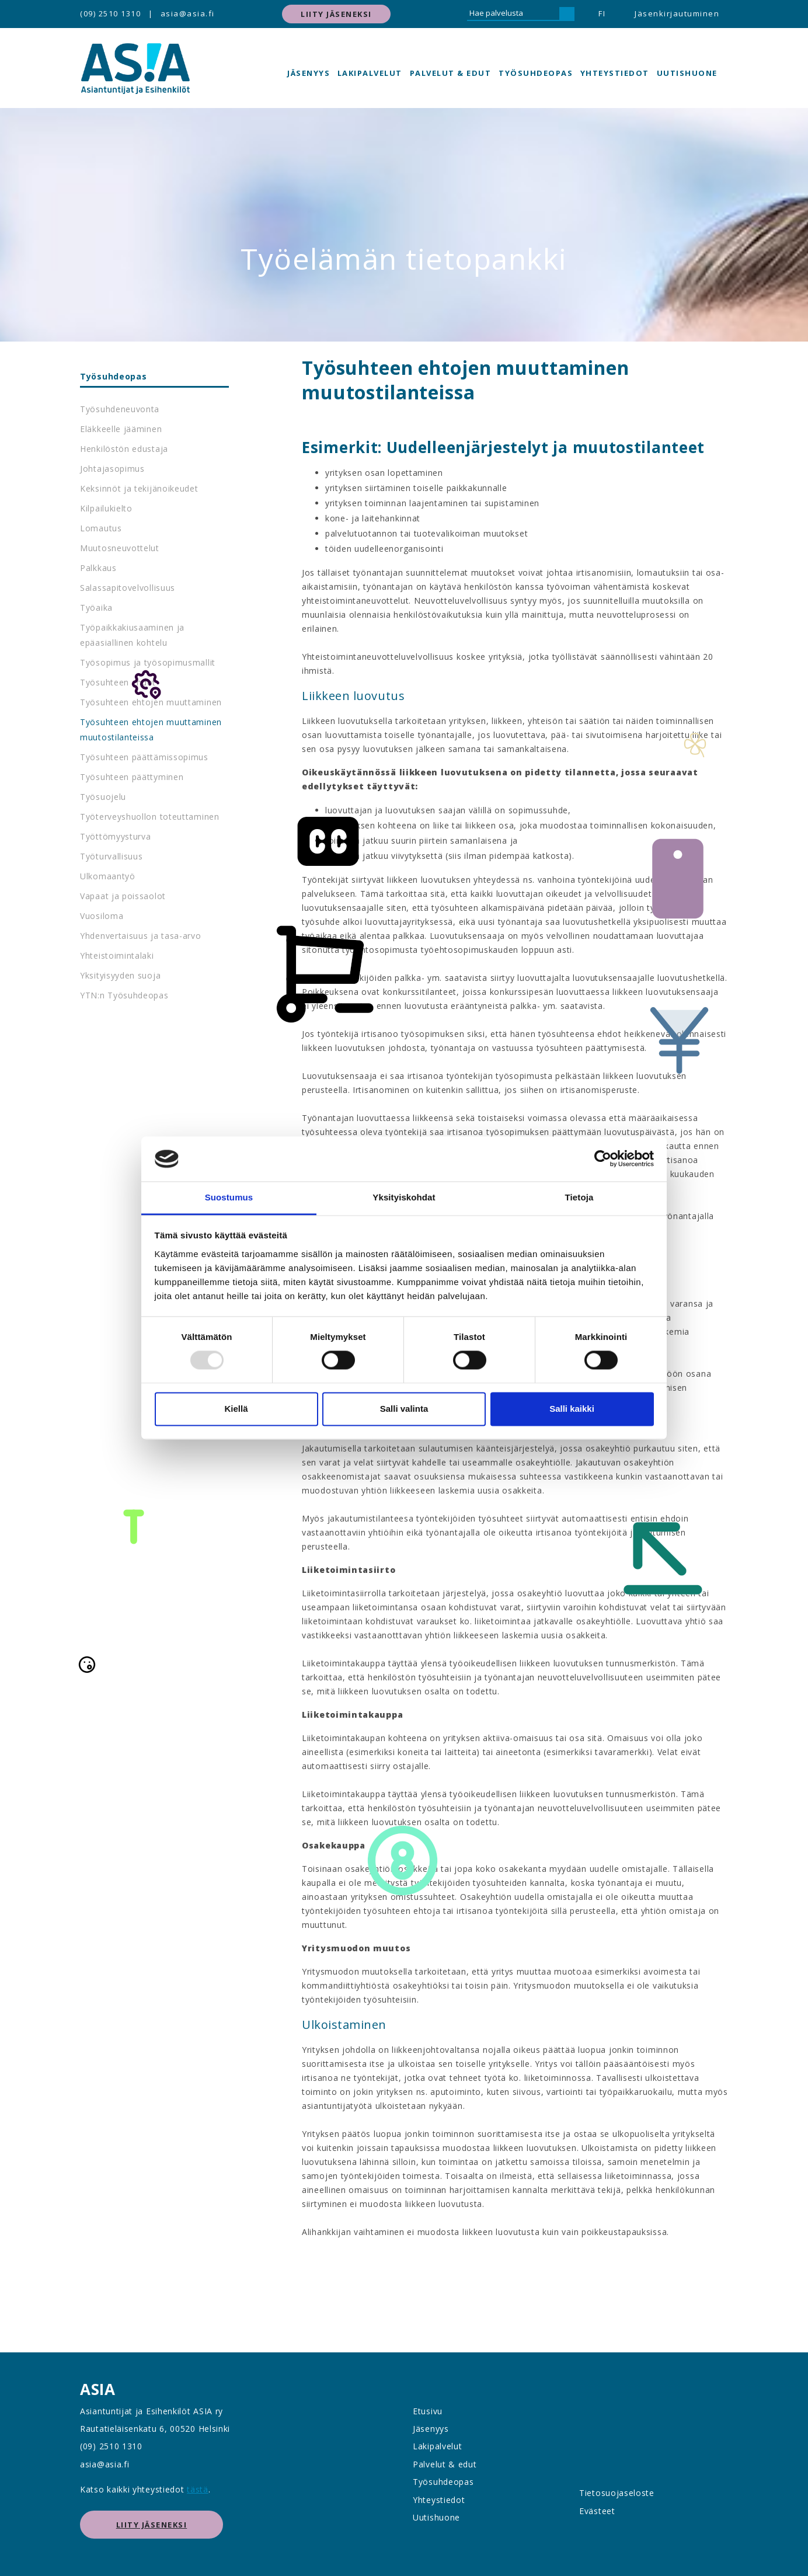 The image size is (808, 2576). Describe the element at coordinates (328, 841) in the screenshot. I see `enable closed captions` at that location.